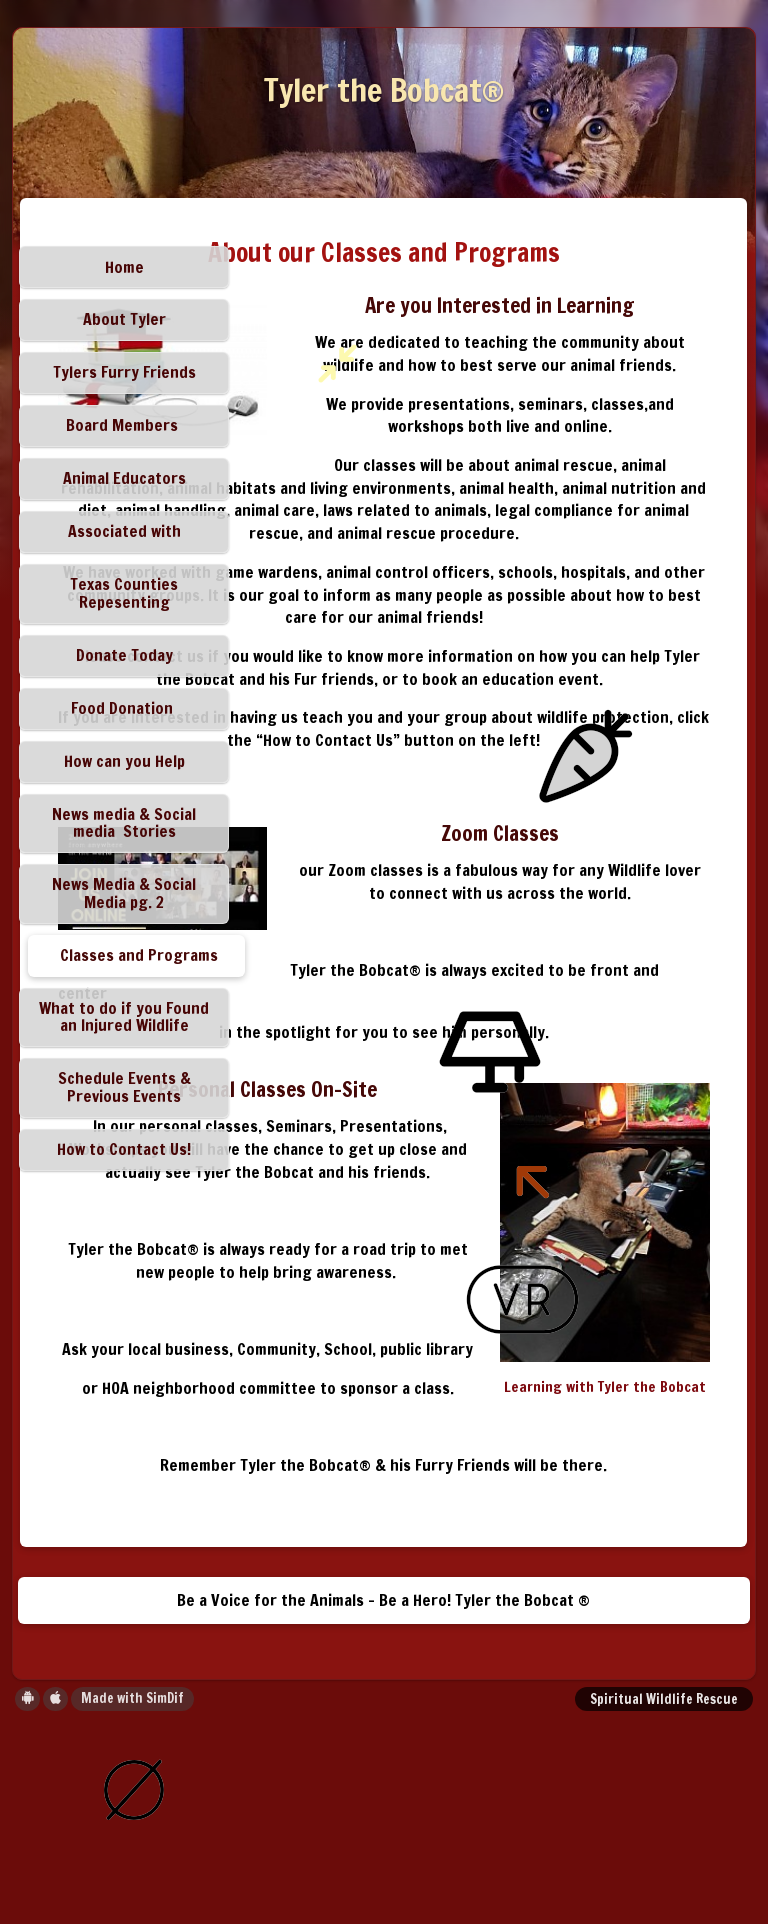  Describe the element at coordinates (522, 1299) in the screenshot. I see `access virtual reality mode or settings` at that location.